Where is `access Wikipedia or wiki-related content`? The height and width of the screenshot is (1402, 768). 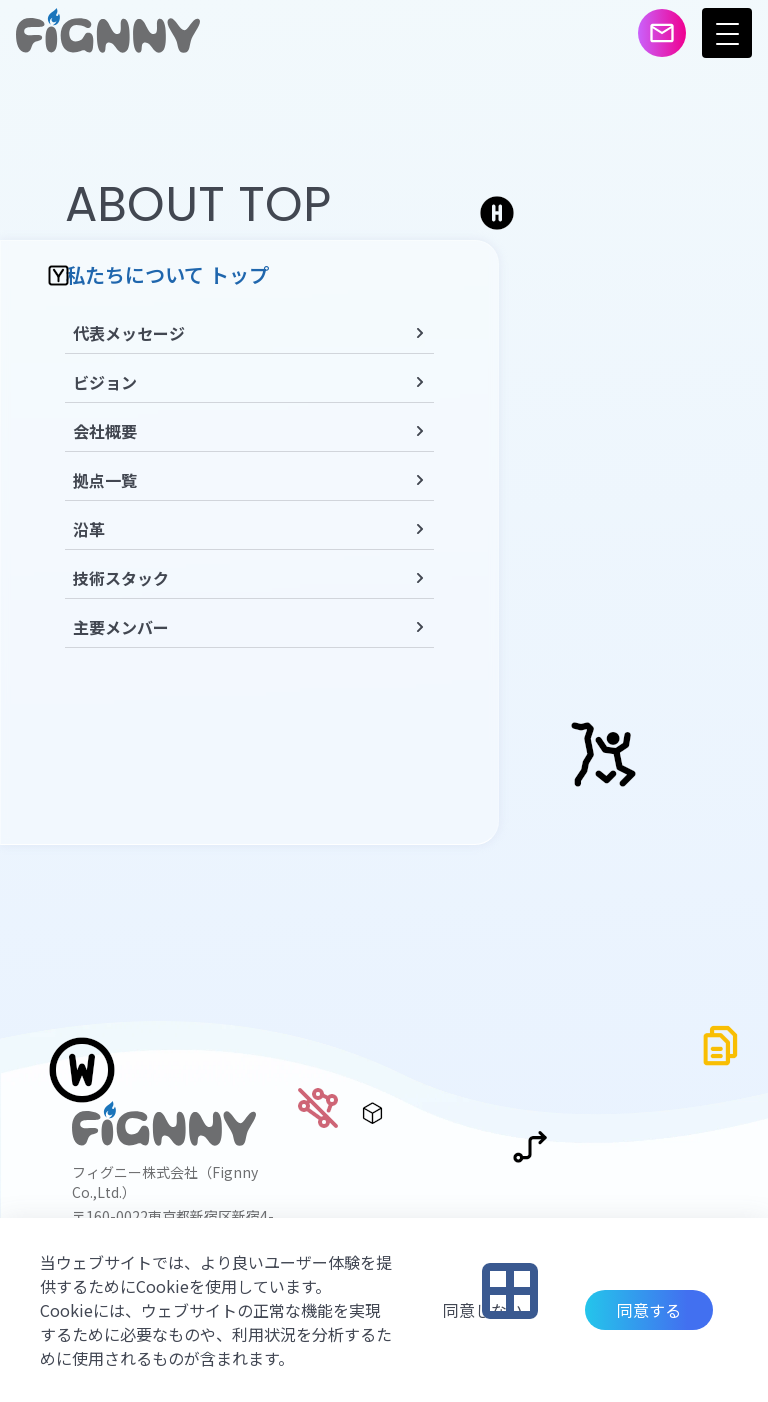 access Wikipedia or wiki-related content is located at coordinates (82, 1070).